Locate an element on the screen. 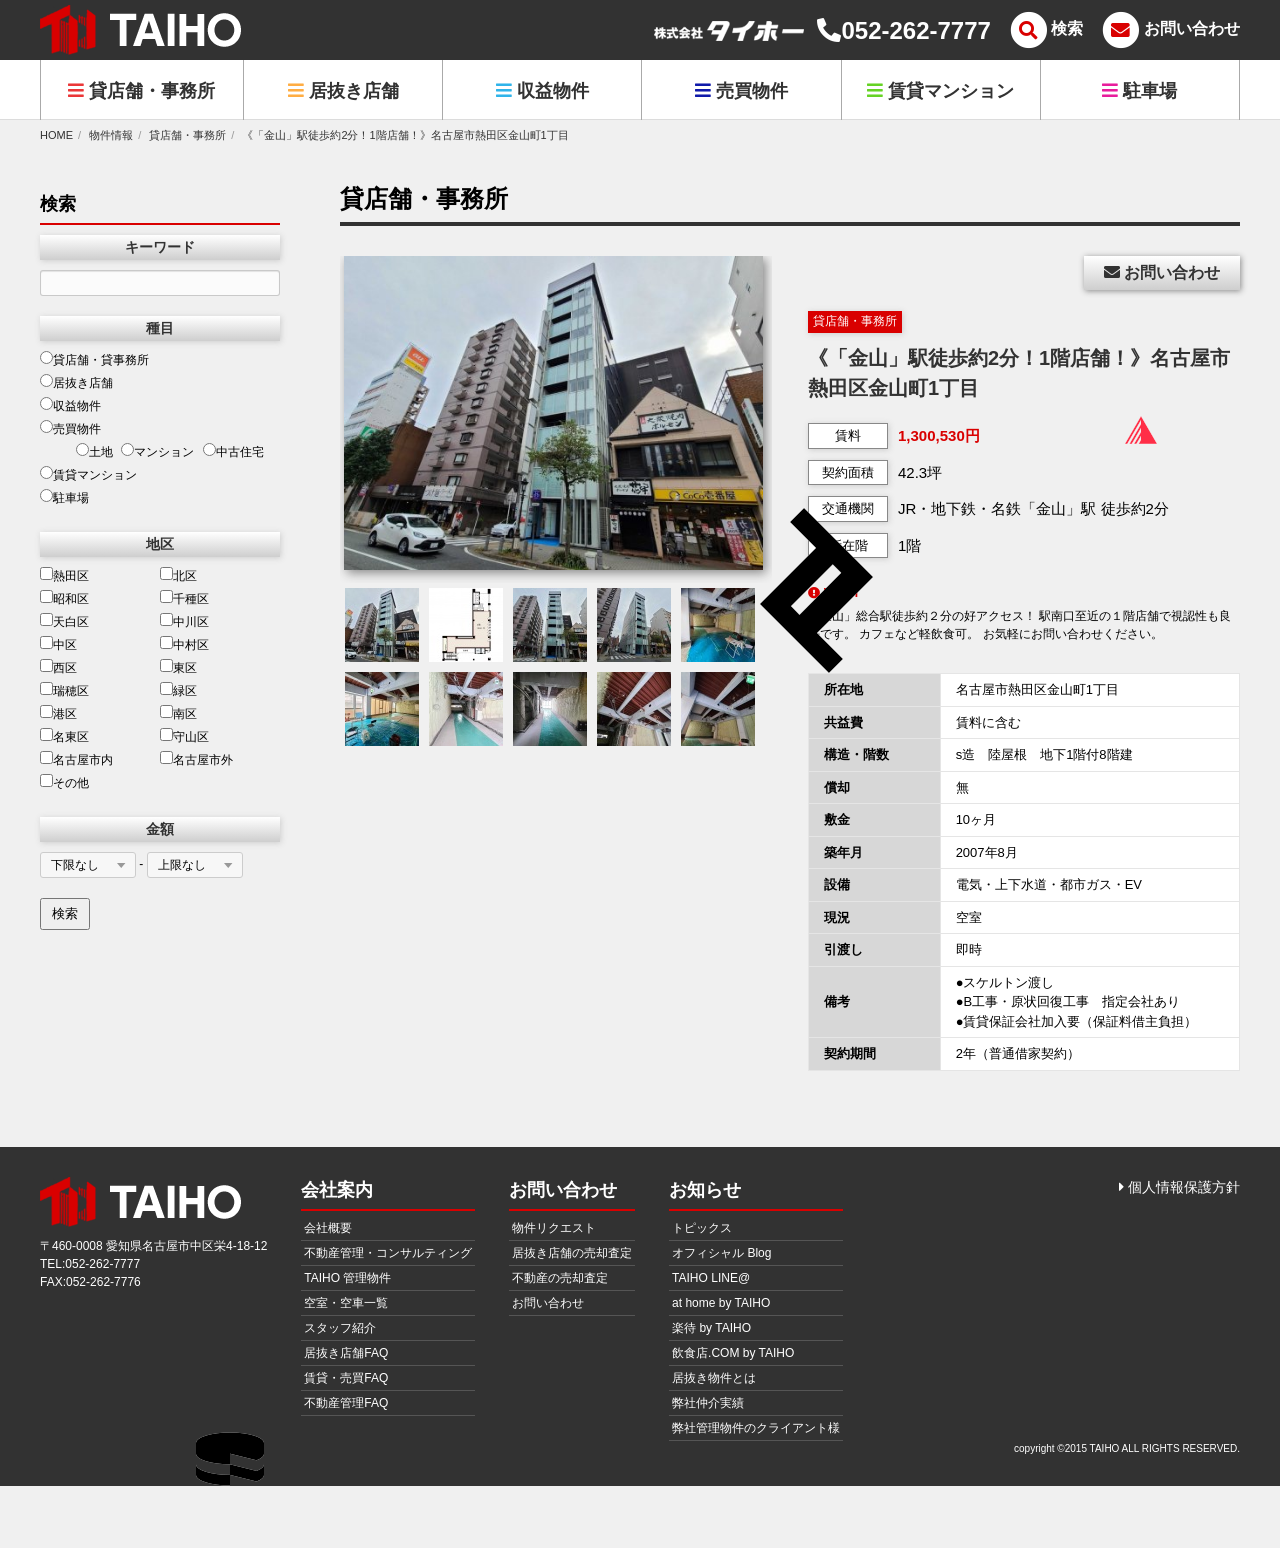 The height and width of the screenshot is (1548, 1280). exoscale cloud services logo is located at coordinates (1141, 430).